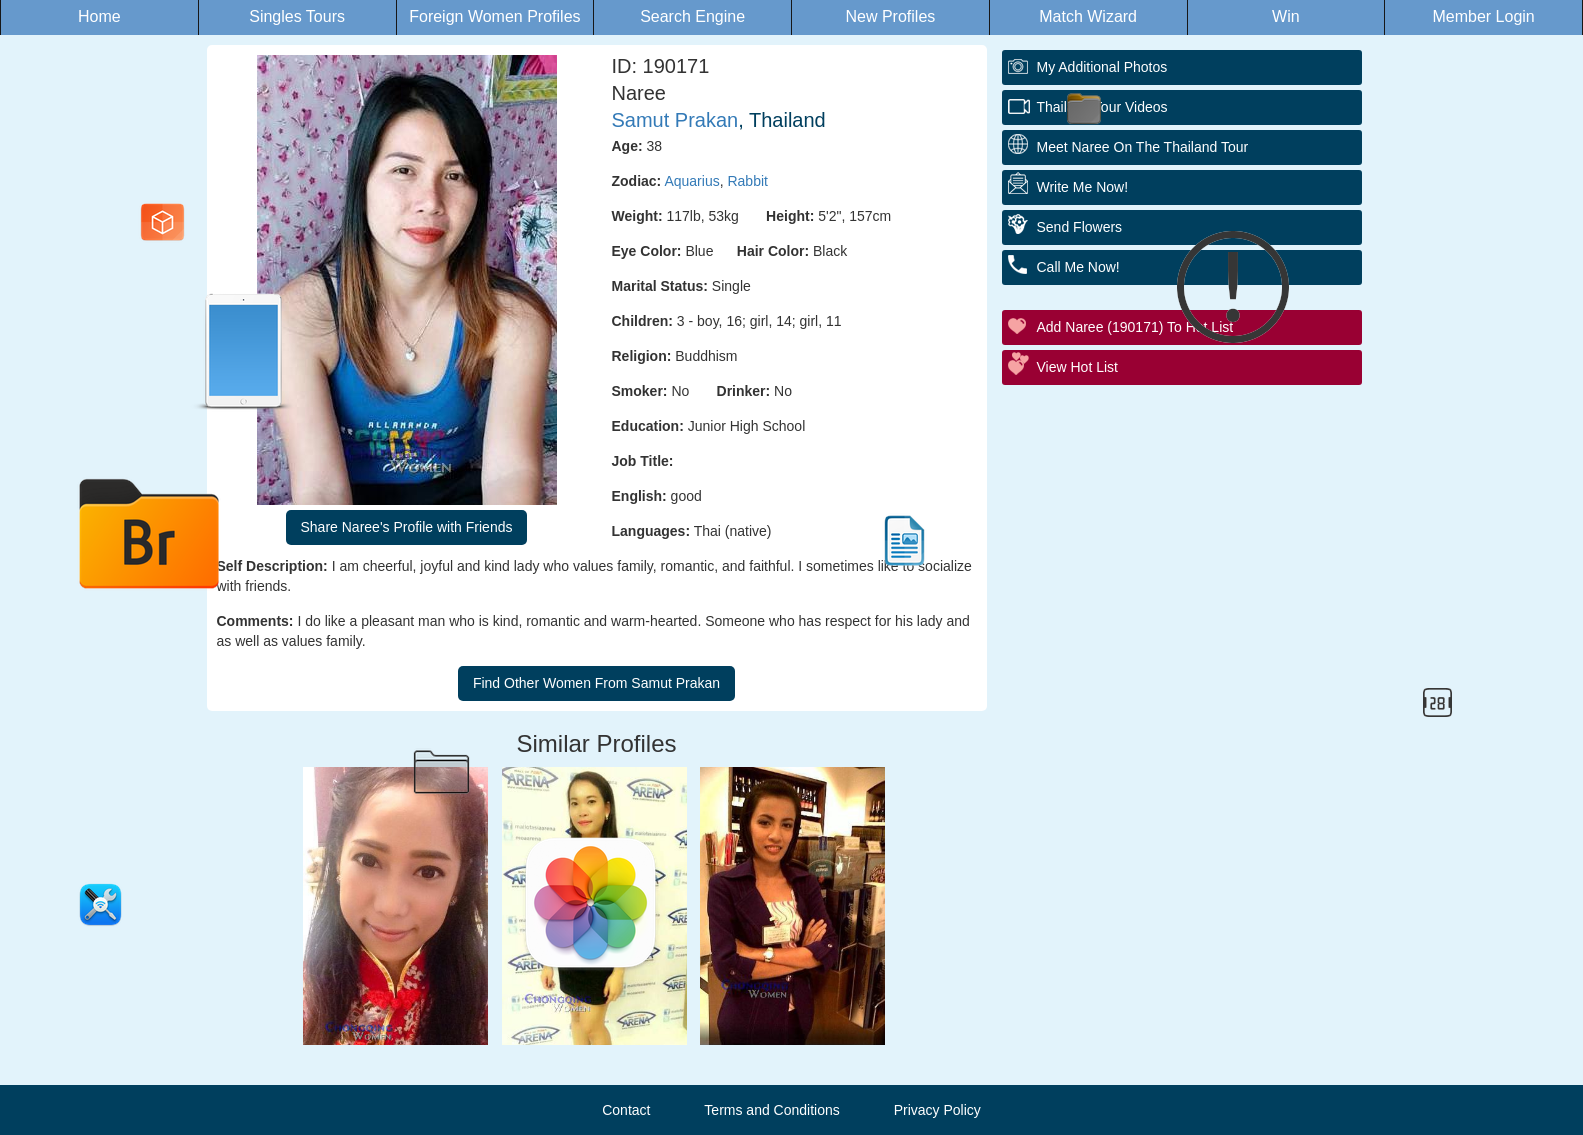 This screenshot has width=1583, height=1135. Describe the element at coordinates (904, 540) in the screenshot. I see `open a libreoffice writer document` at that location.